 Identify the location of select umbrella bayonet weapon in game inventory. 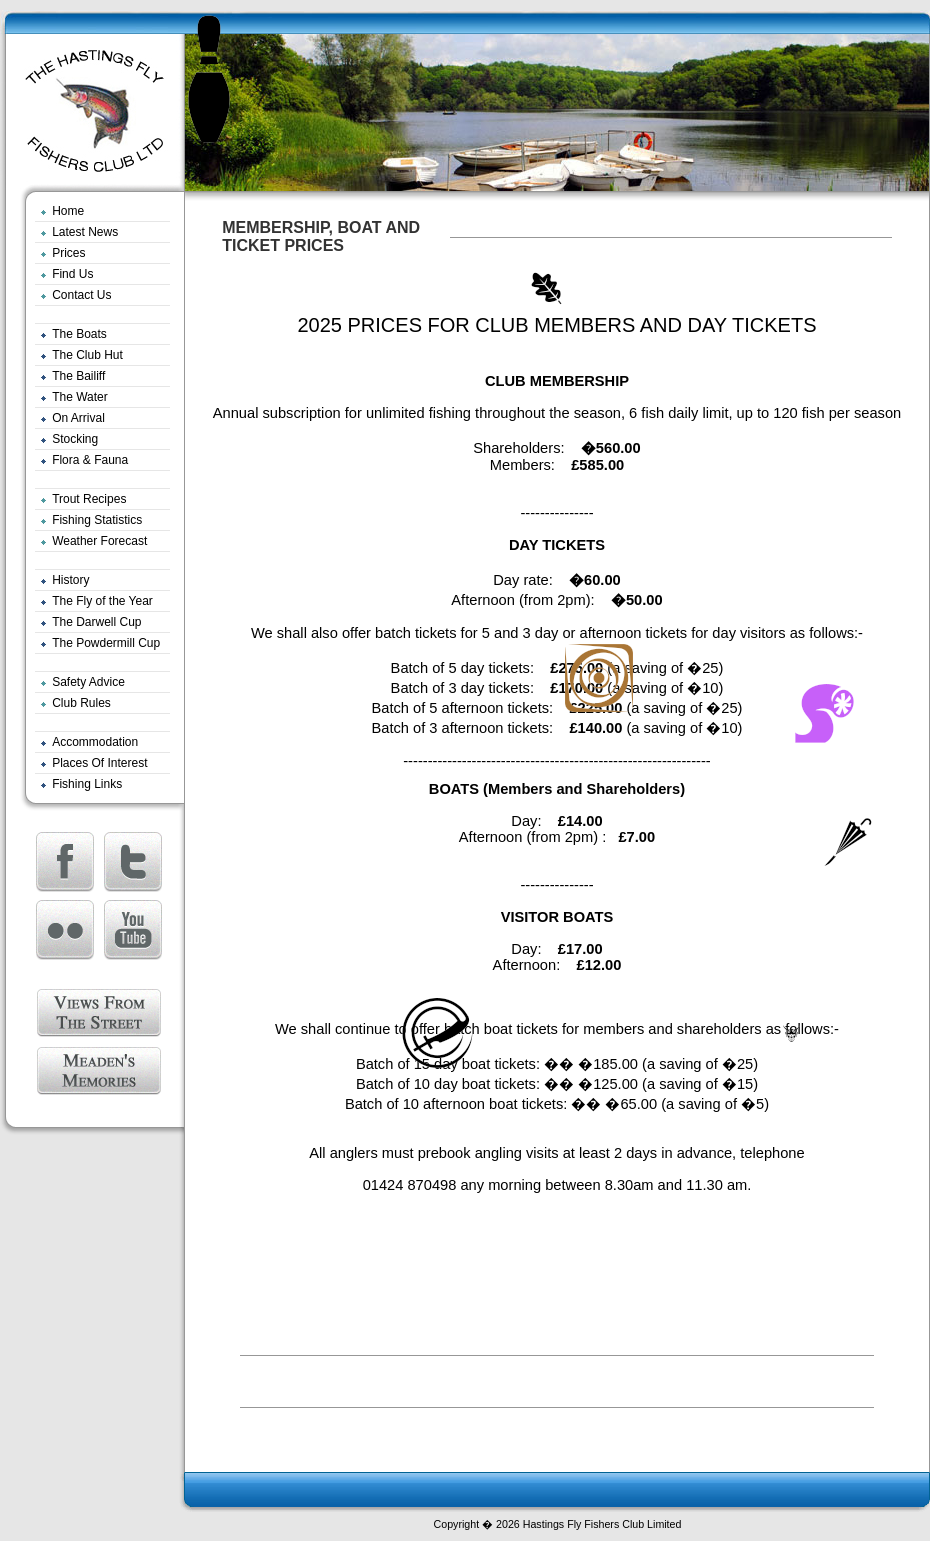
(847, 842).